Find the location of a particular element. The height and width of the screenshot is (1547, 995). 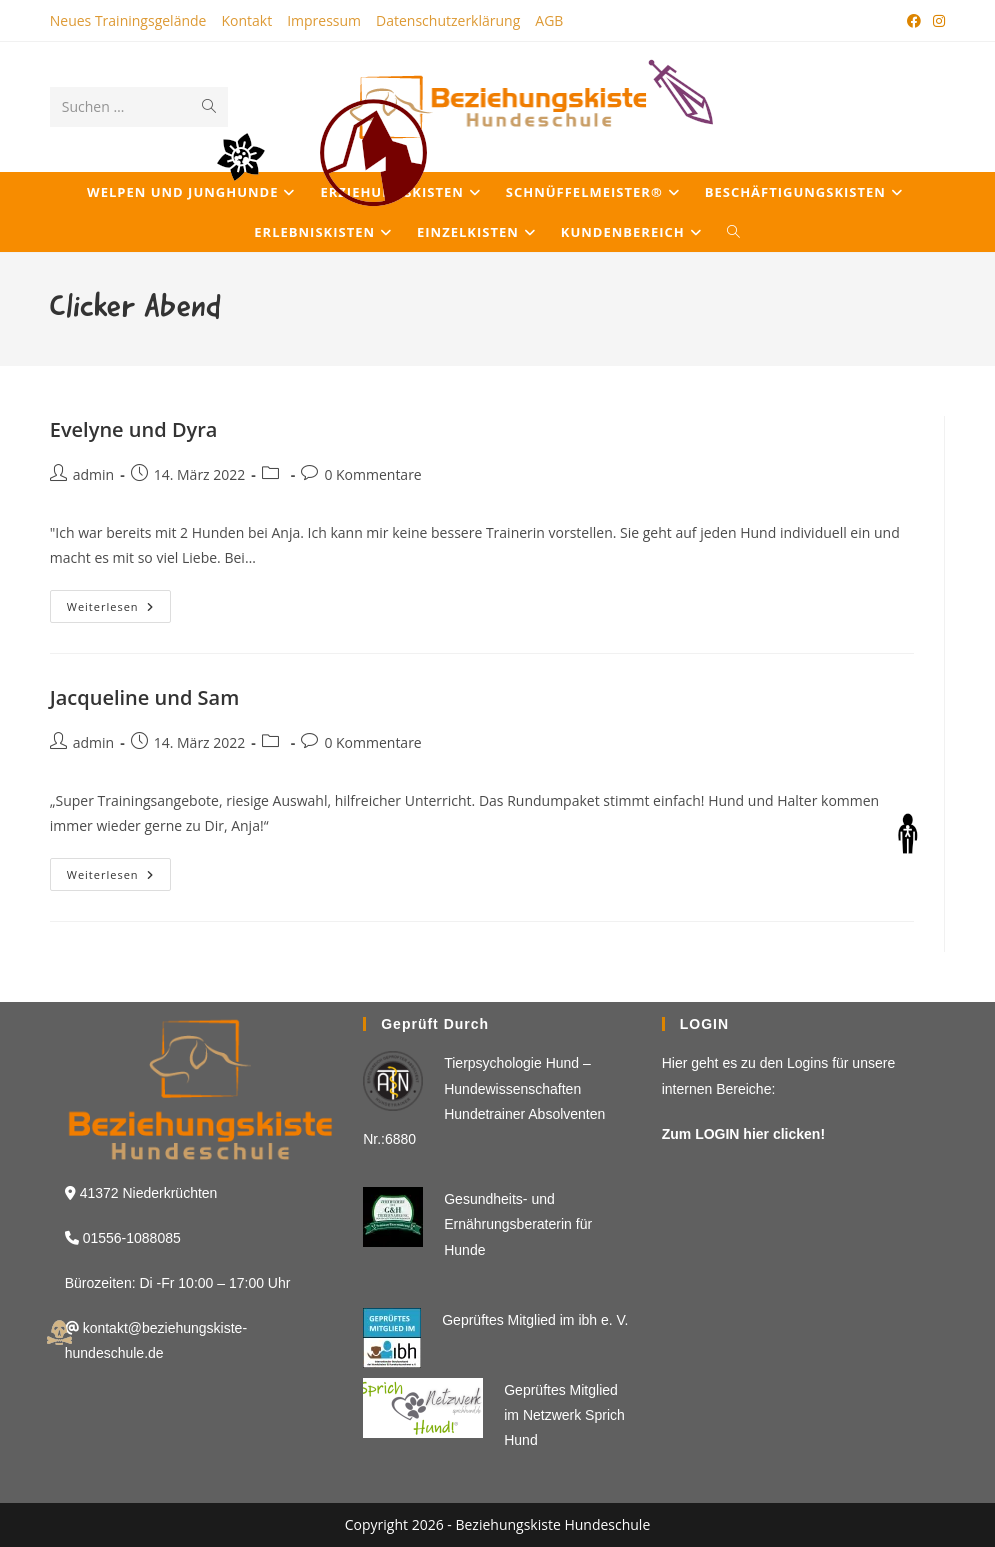

access meditation or mindfulness features is located at coordinates (907, 833).